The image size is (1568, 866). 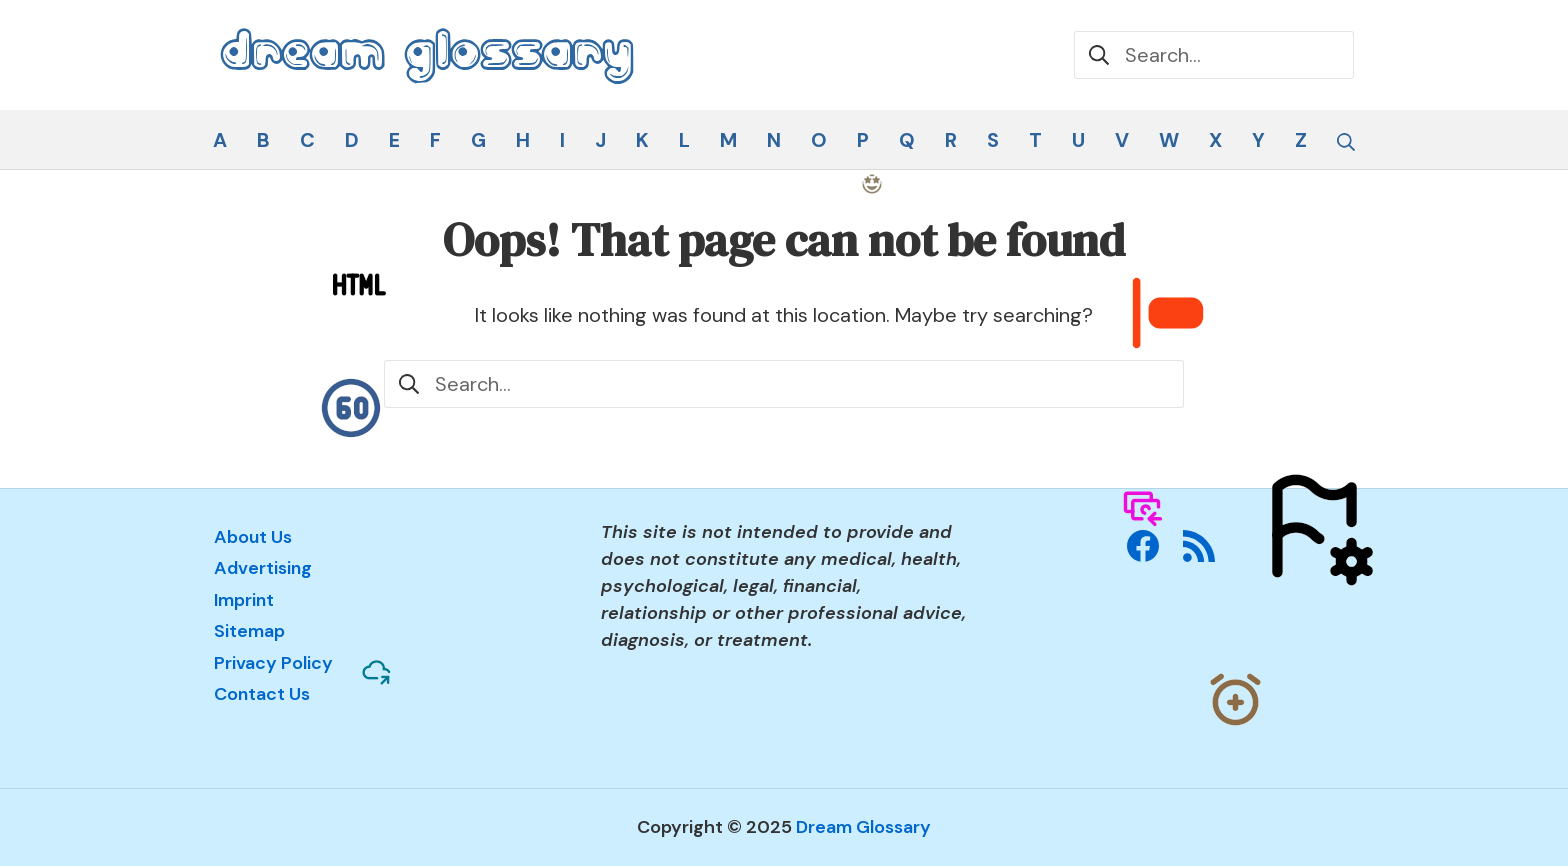 I want to click on configure flag or milestone settings, so click(x=1314, y=524).